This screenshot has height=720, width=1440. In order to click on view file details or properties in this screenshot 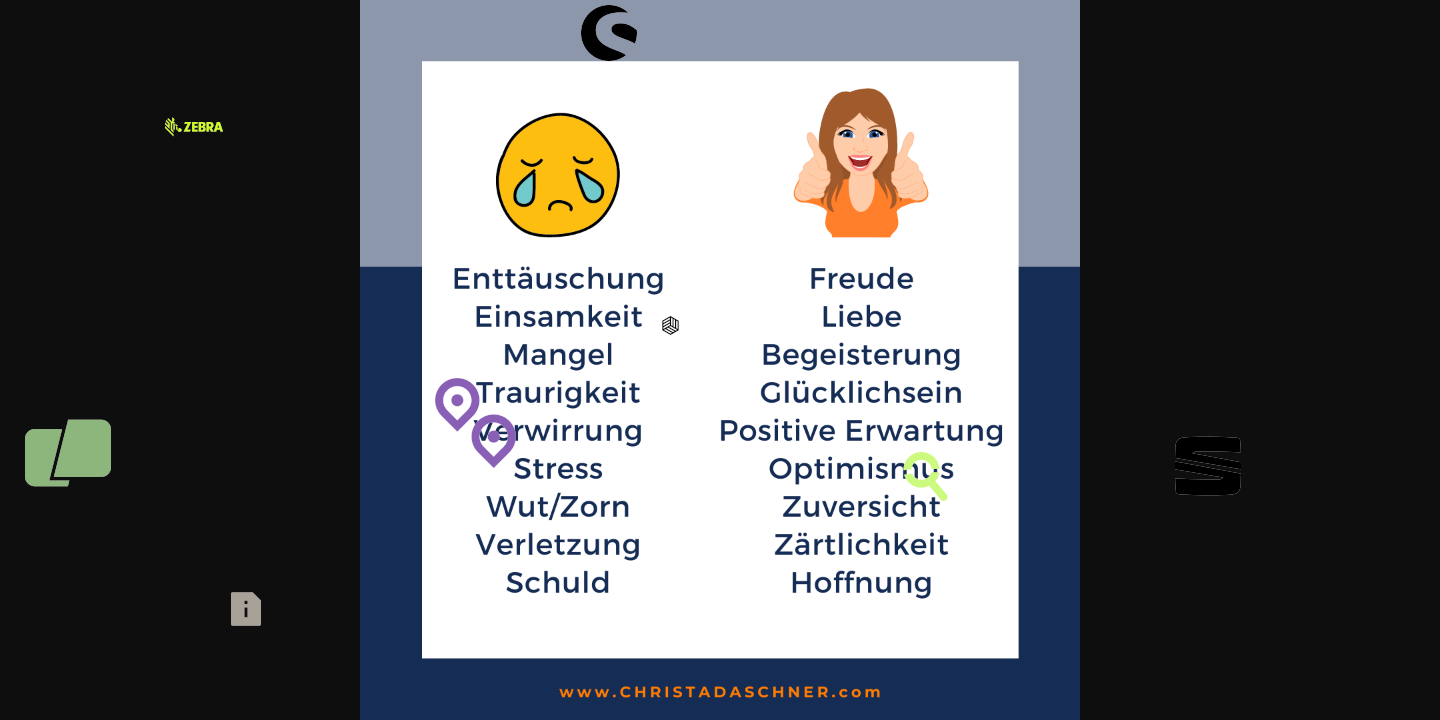, I will do `click(246, 609)`.